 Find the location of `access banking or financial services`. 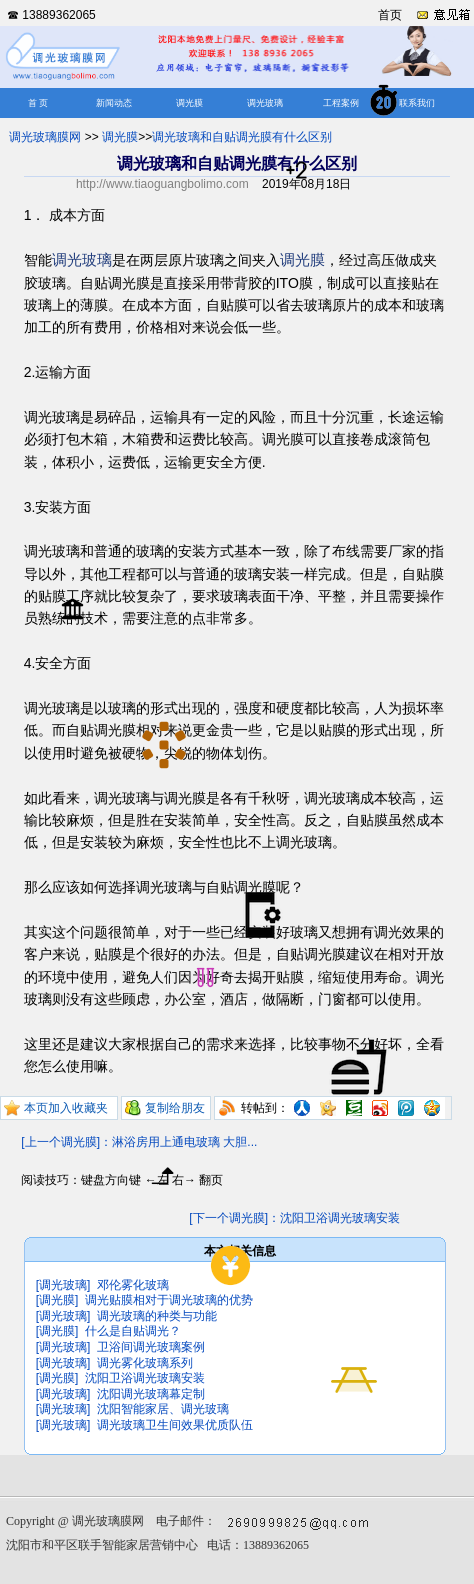

access banking or financial services is located at coordinates (72, 608).